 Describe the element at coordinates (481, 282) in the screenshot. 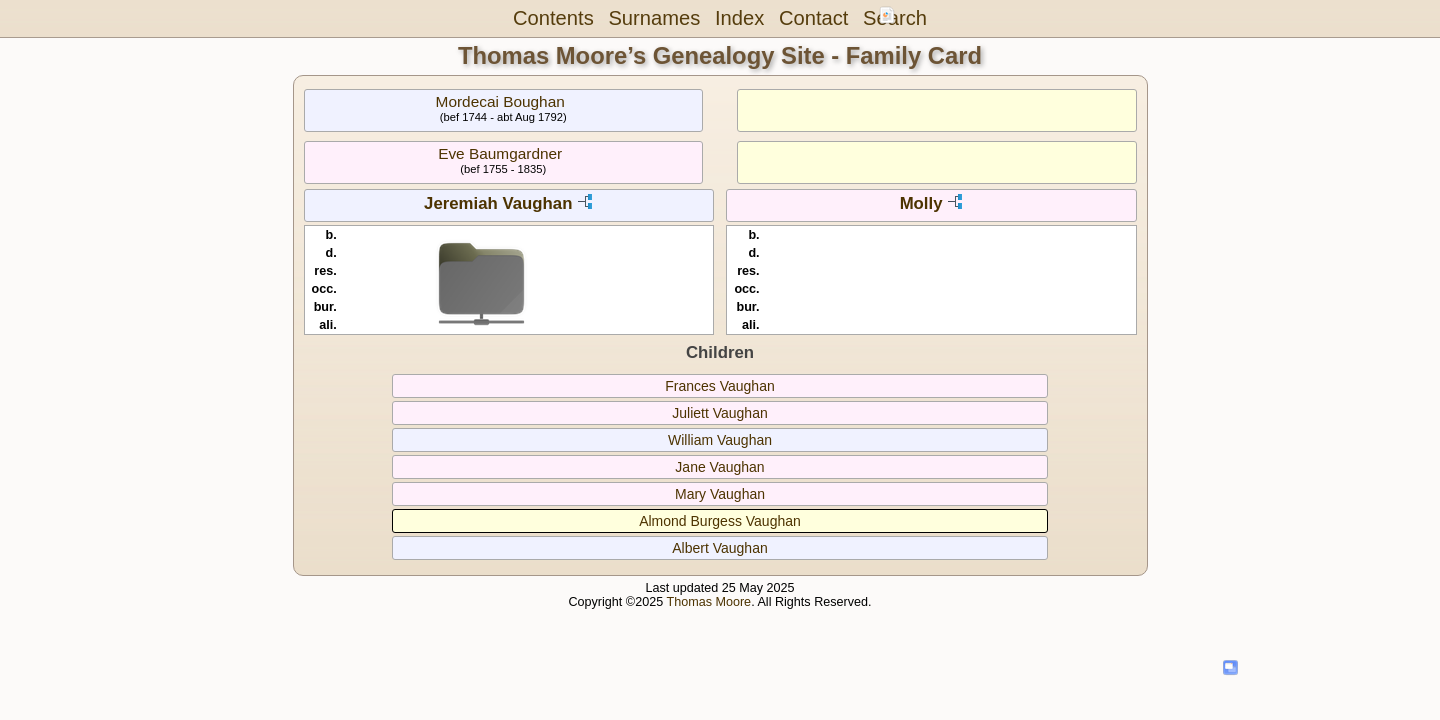

I see `access files stored on a remote server` at that location.